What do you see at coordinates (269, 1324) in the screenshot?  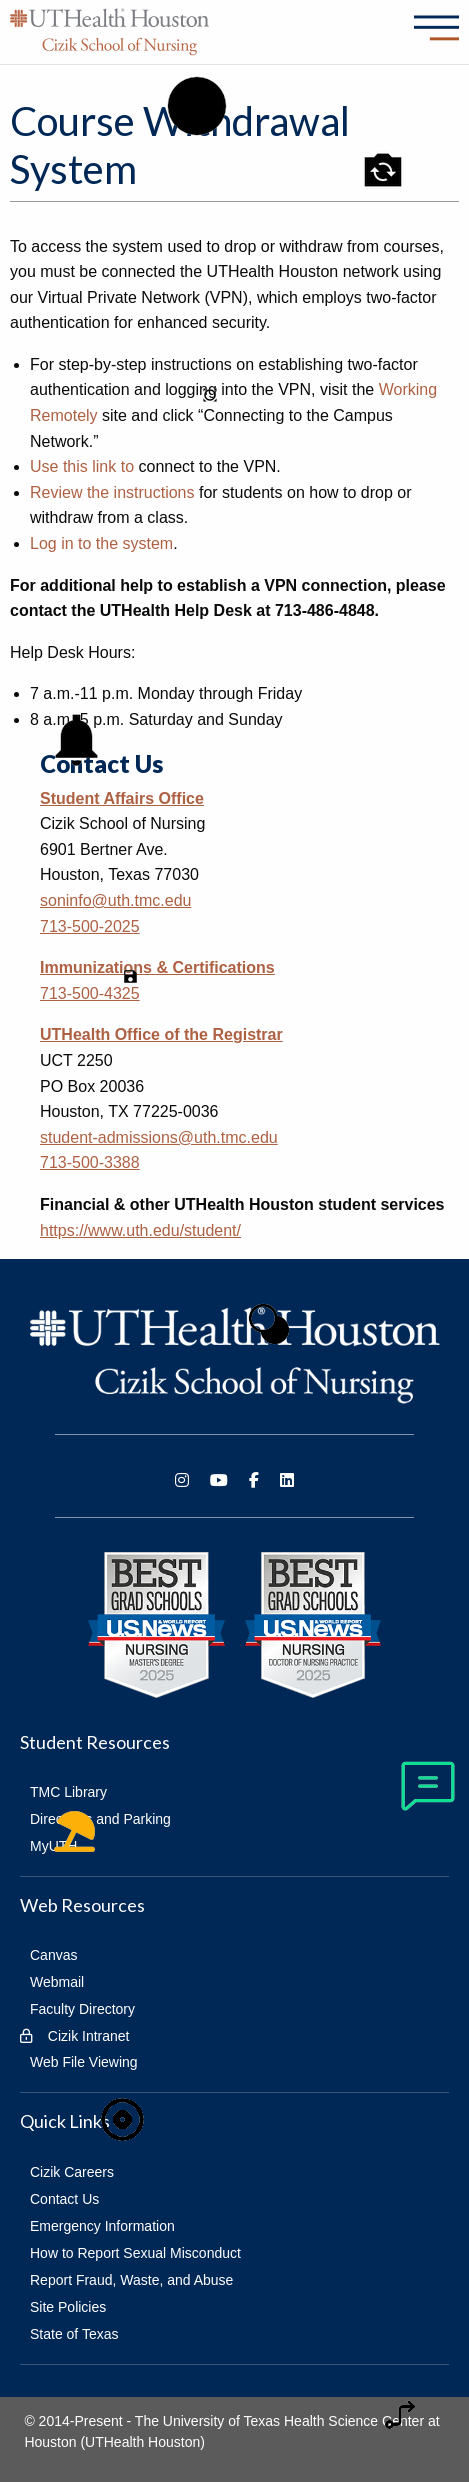 I see `subtract or remove a layer` at bounding box center [269, 1324].